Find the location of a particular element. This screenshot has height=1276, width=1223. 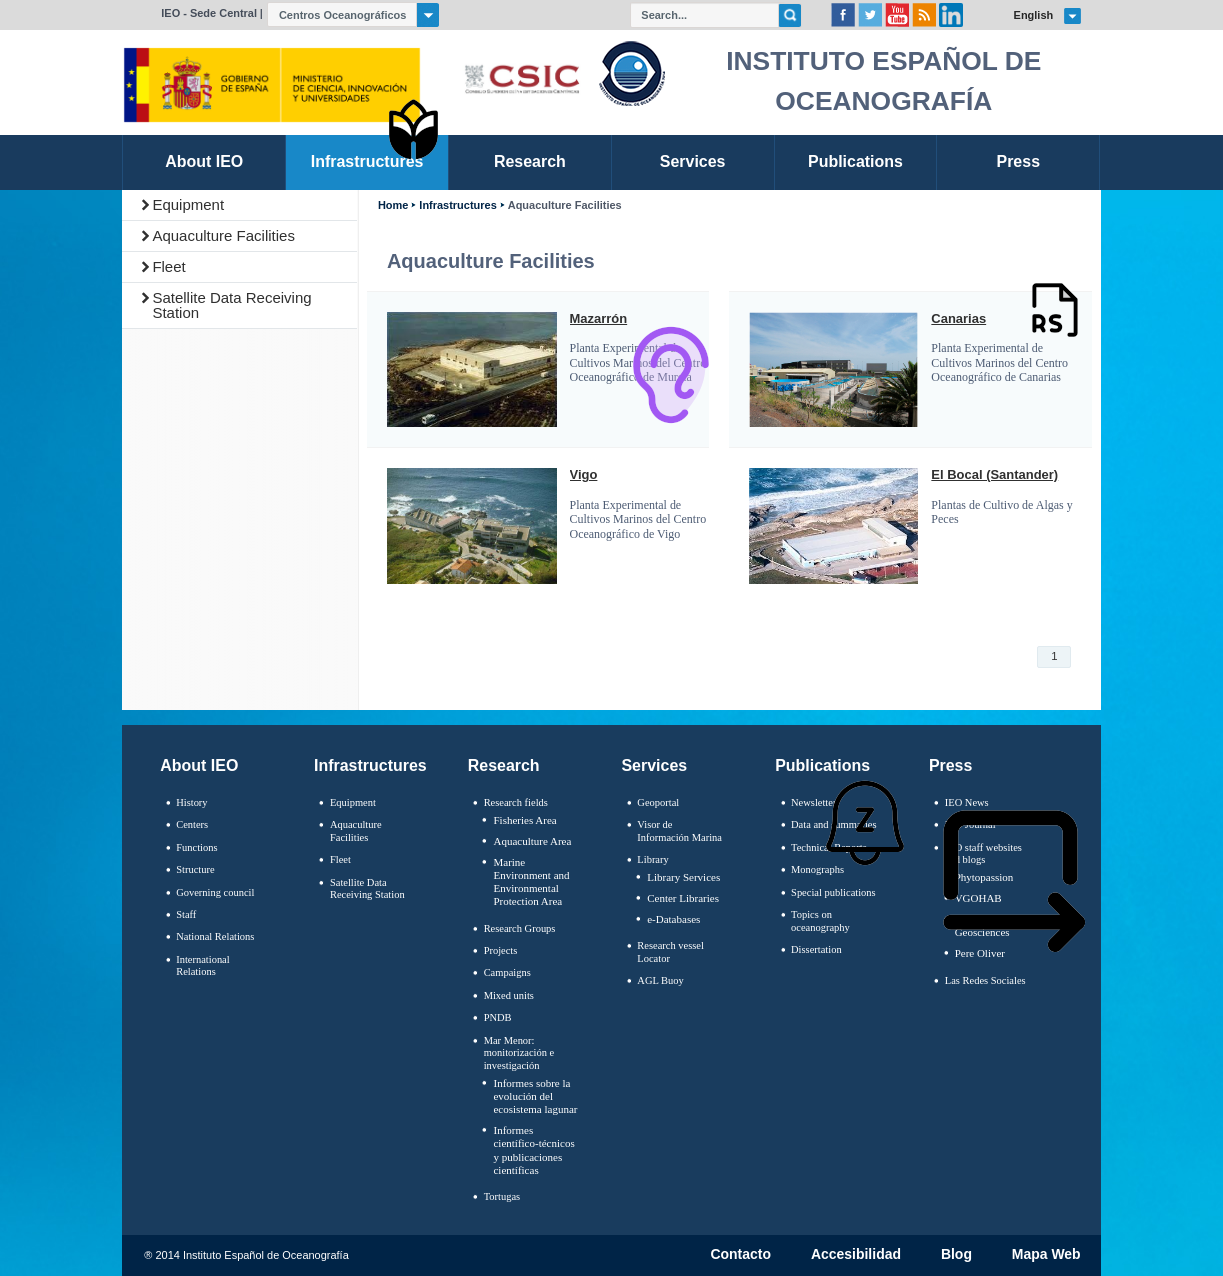

access audio or hearing settings is located at coordinates (671, 375).